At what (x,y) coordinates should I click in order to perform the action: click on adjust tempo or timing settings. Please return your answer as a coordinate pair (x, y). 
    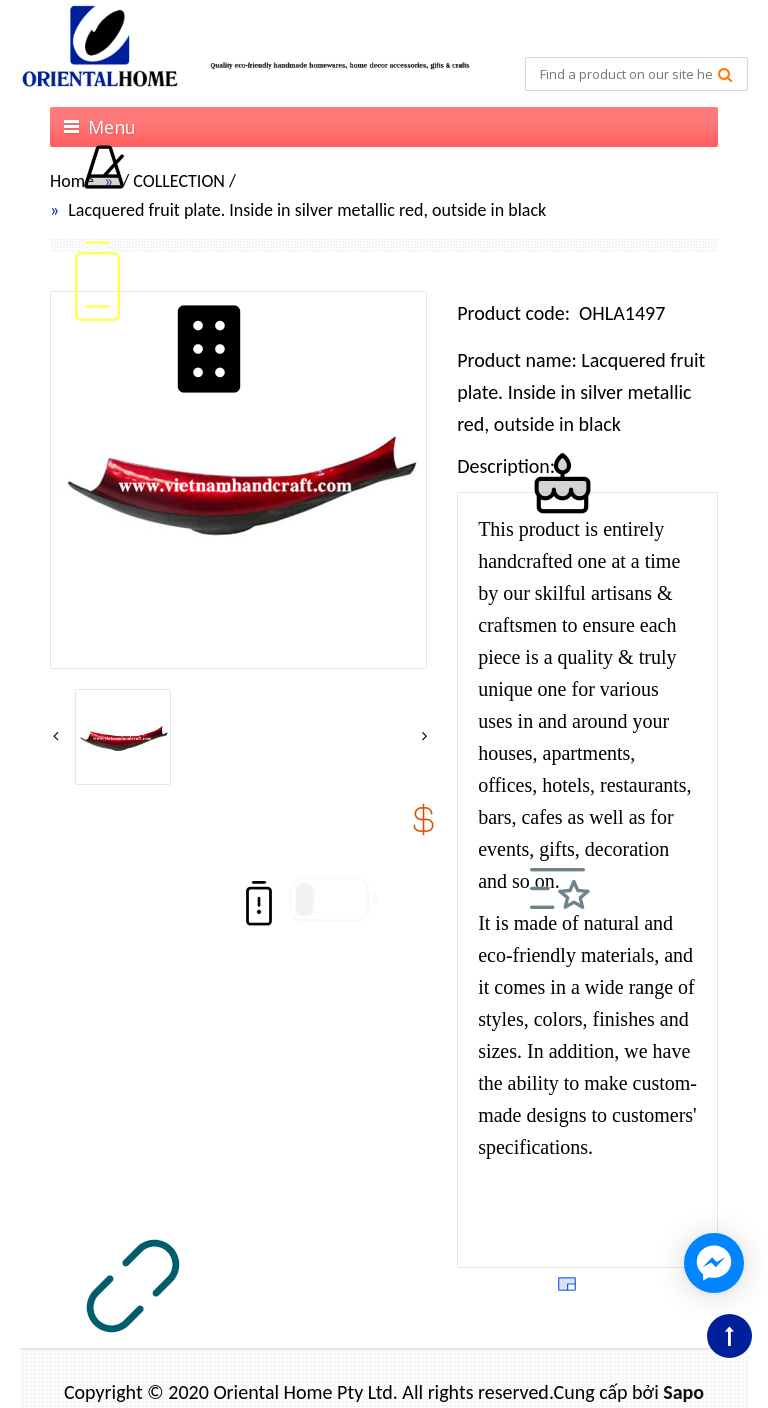
    Looking at the image, I should click on (104, 167).